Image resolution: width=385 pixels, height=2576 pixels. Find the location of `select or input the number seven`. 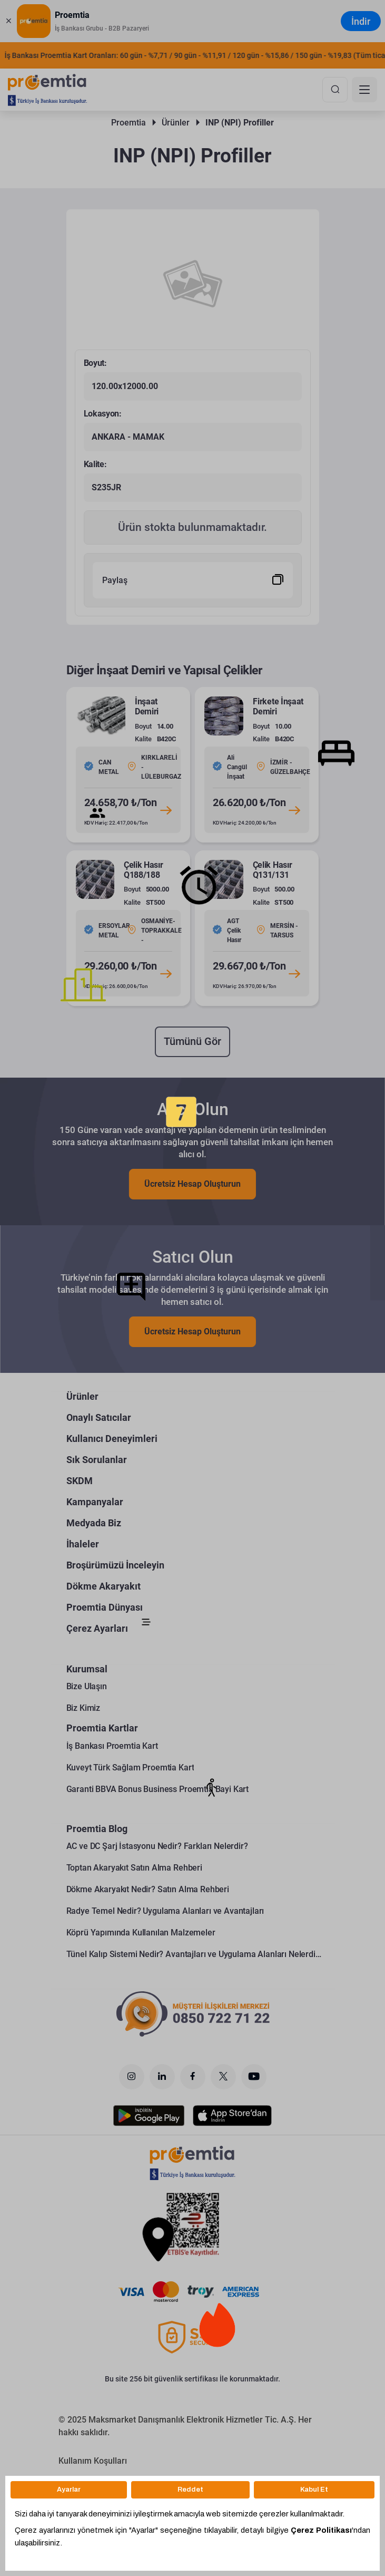

select or input the number seven is located at coordinates (181, 1112).